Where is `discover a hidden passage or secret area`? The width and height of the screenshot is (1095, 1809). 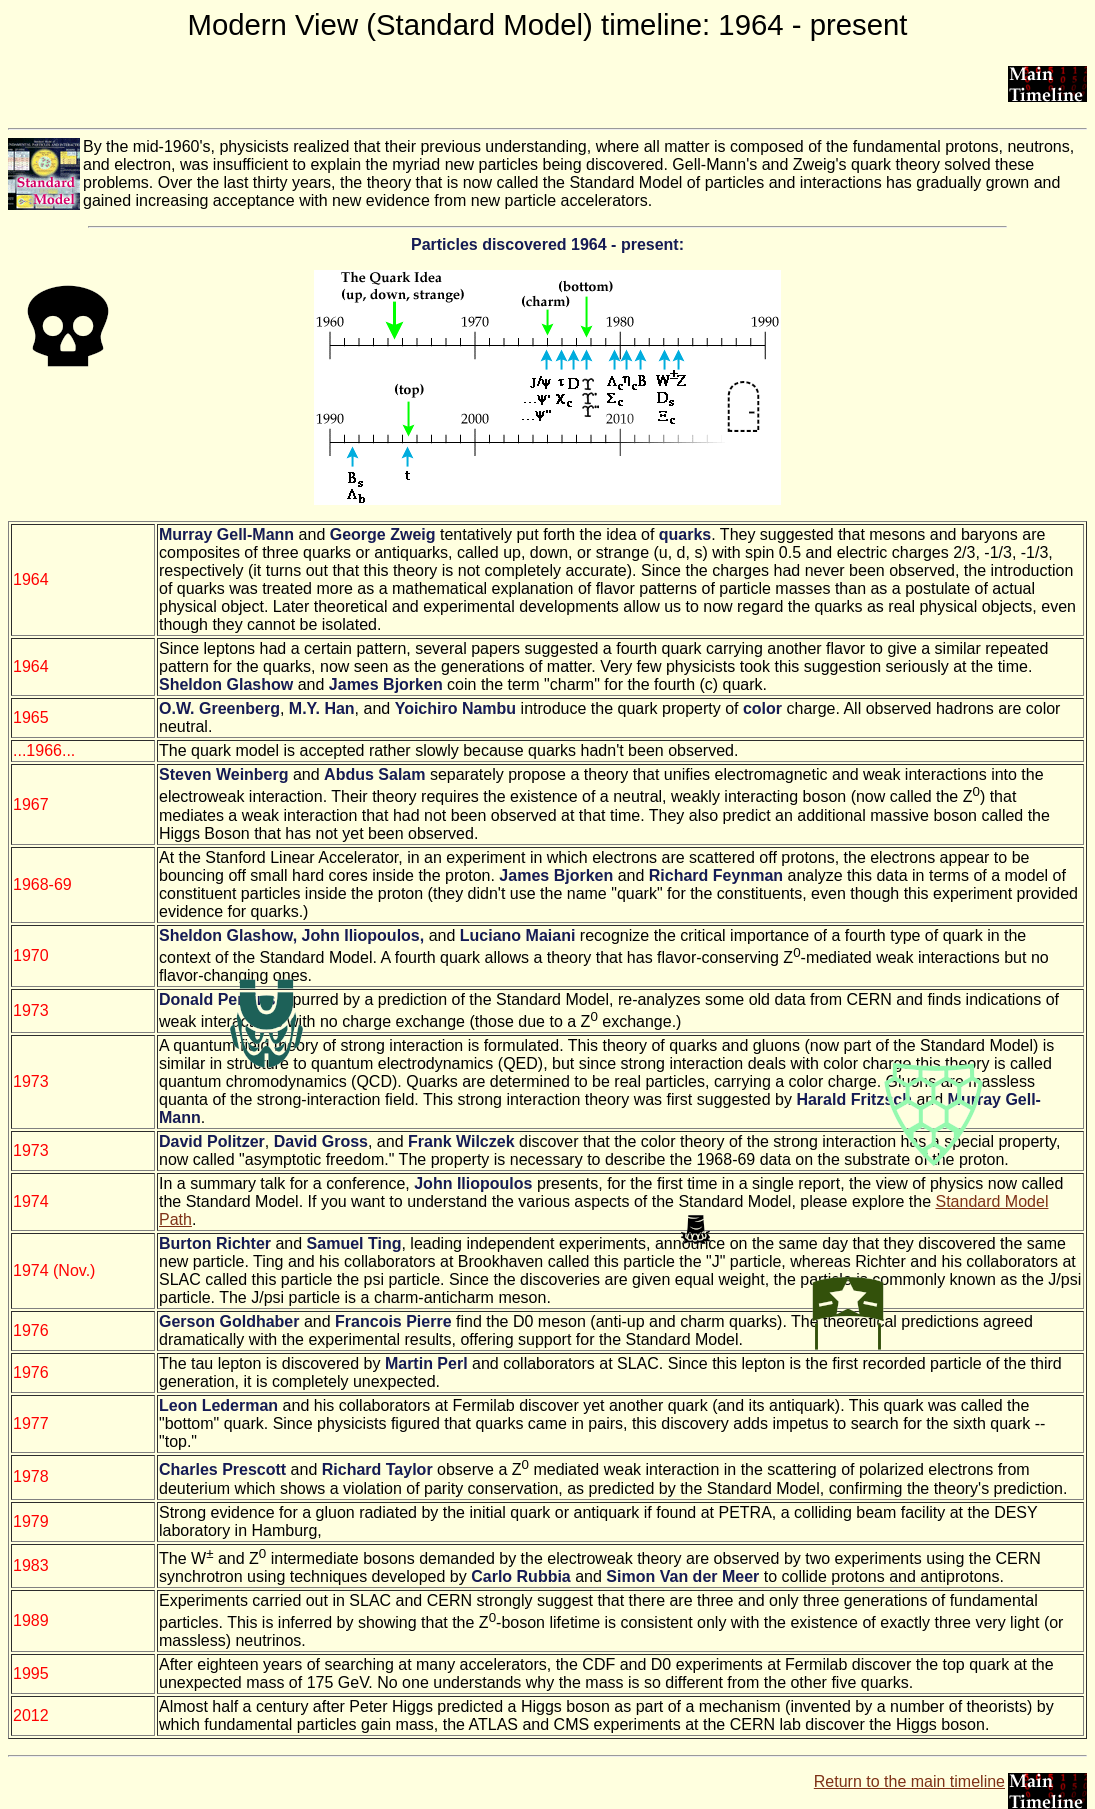
discover a hidden passage or secret area is located at coordinates (743, 406).